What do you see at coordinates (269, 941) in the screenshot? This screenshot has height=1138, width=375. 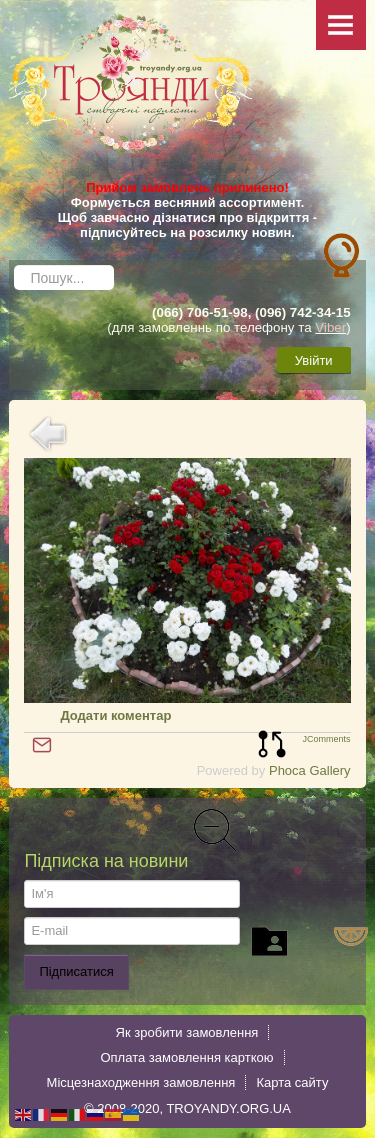 I see `open a shared folder` at bounding box center [269, 941].